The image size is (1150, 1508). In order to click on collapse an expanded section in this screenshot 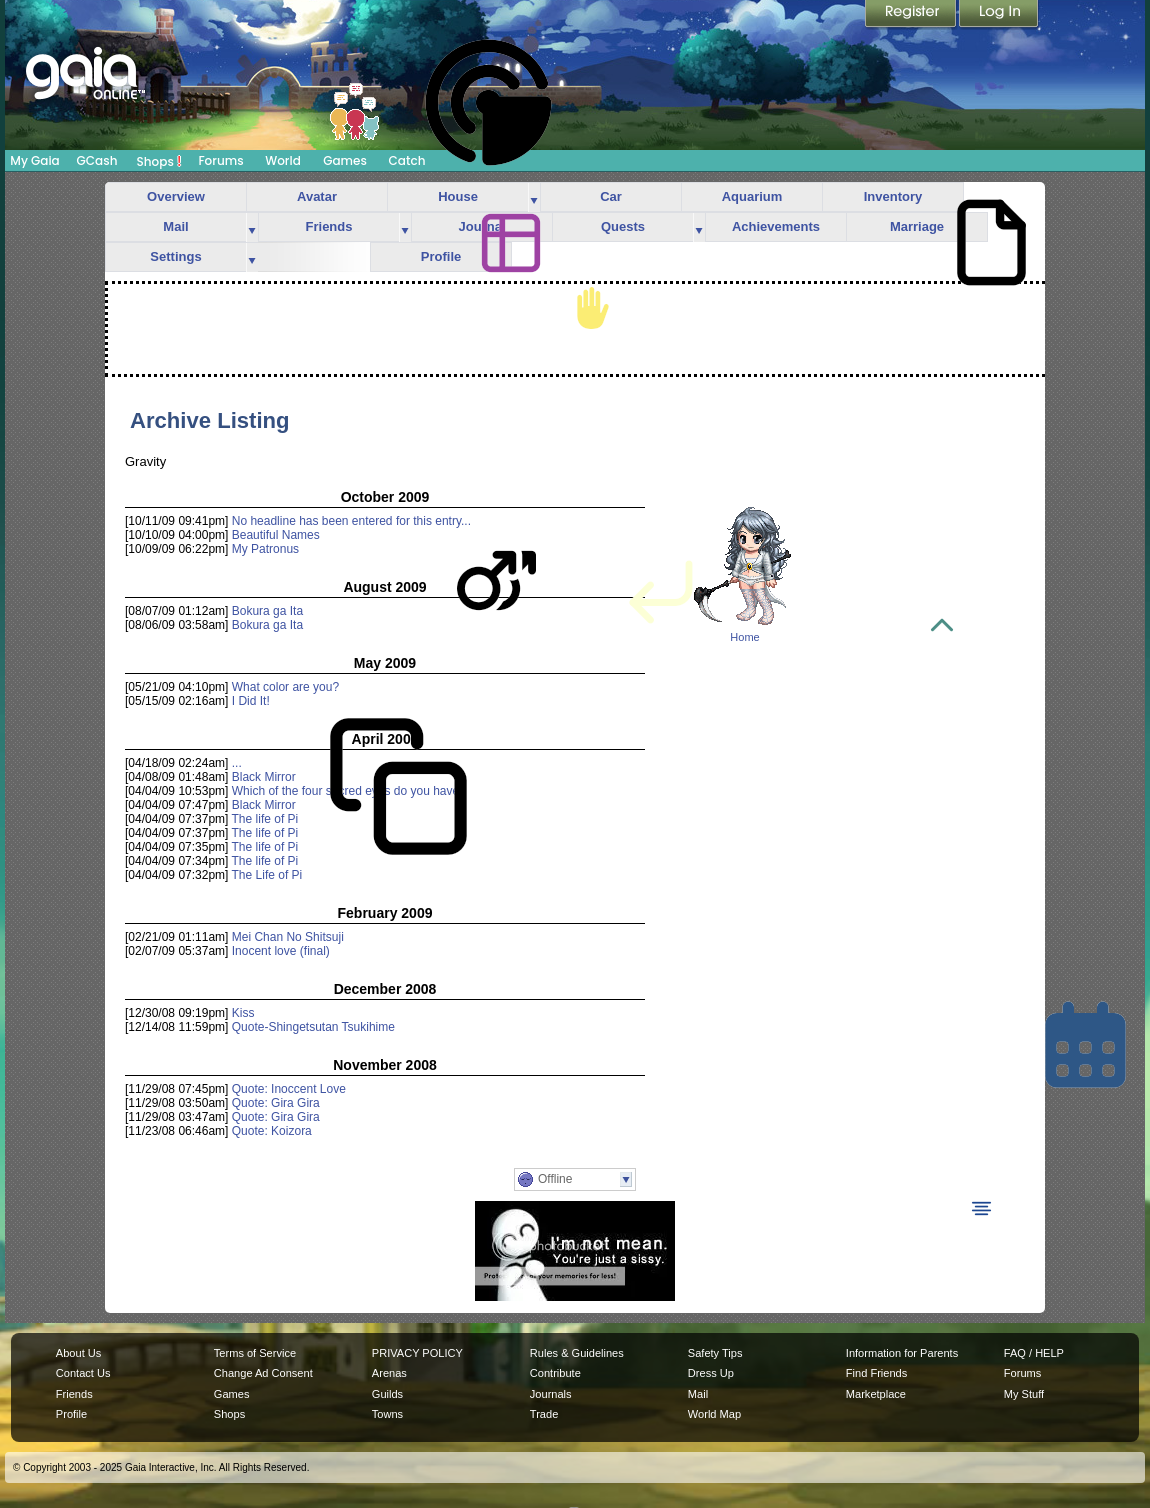, I will do `click(942, 625)`.